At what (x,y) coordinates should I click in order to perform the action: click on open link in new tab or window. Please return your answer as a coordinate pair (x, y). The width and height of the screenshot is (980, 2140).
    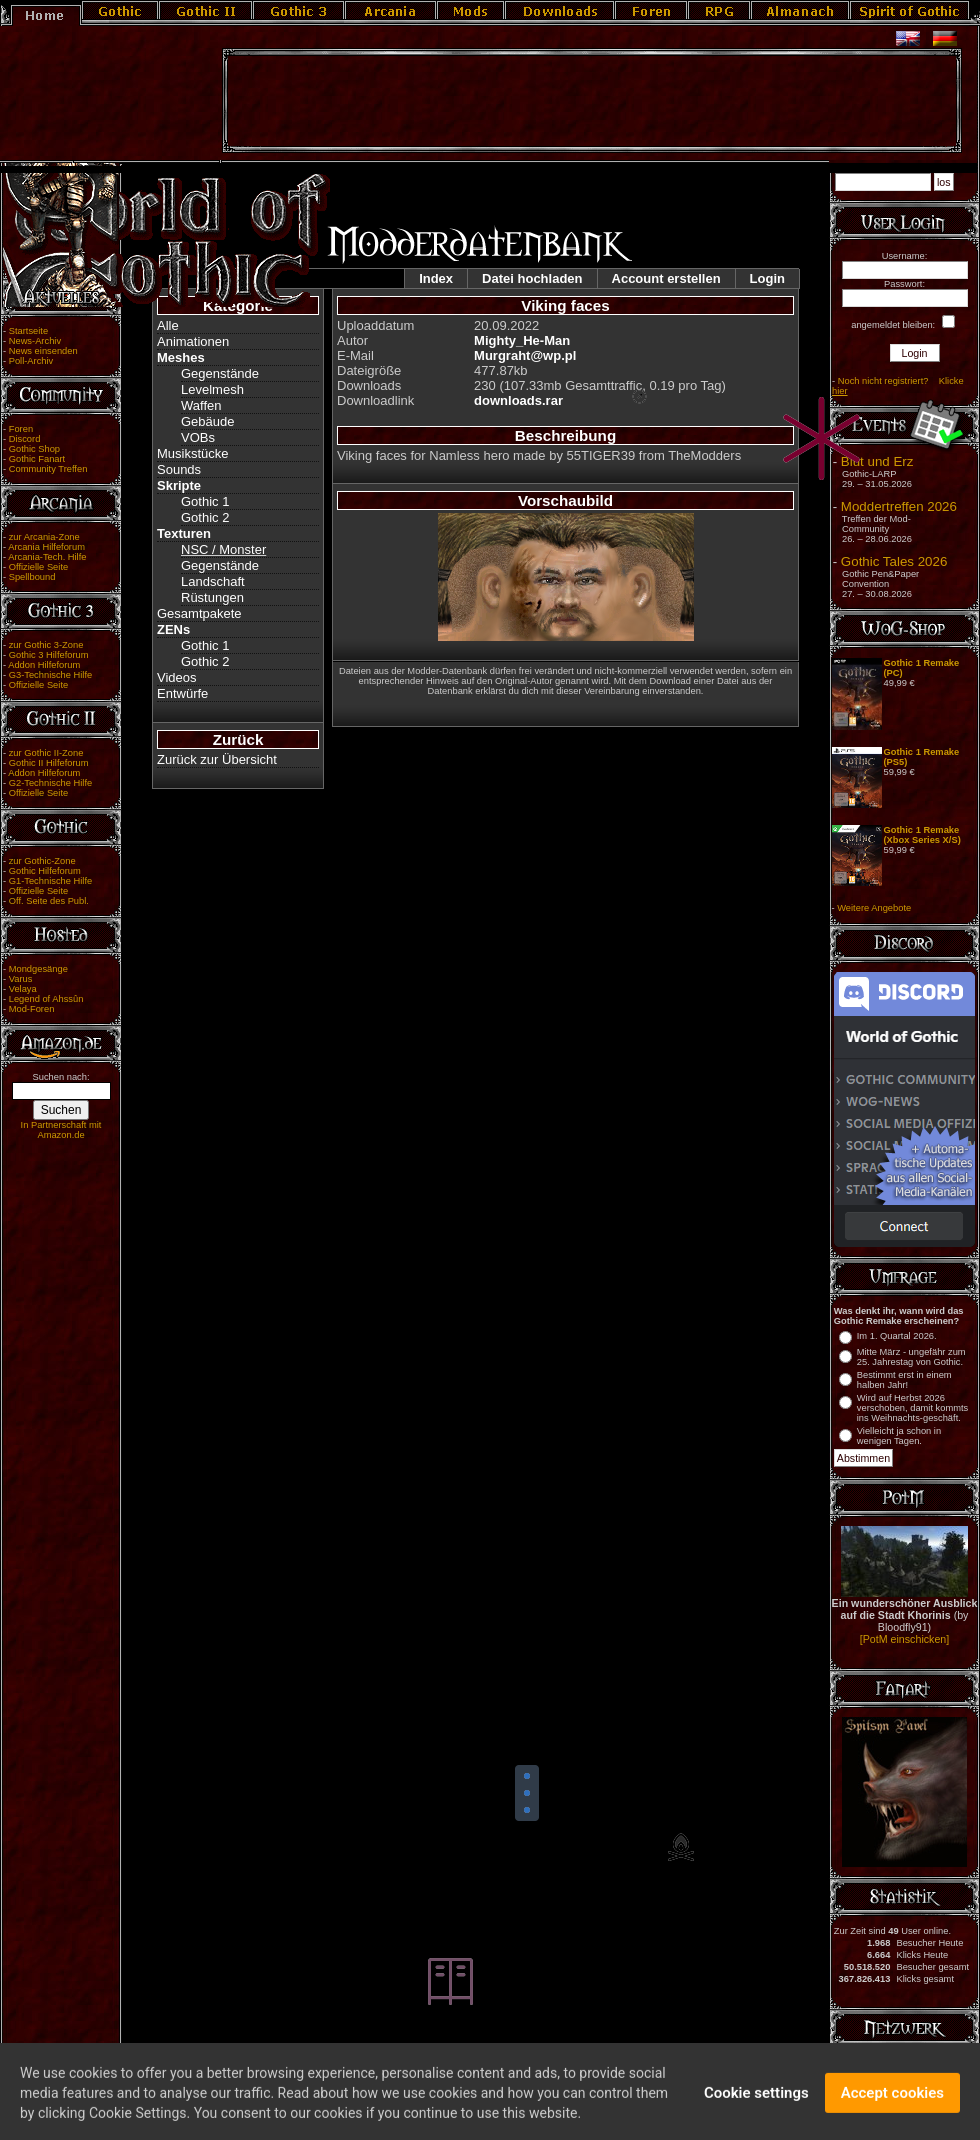
    Looking at the image, I should click on (639, 396).